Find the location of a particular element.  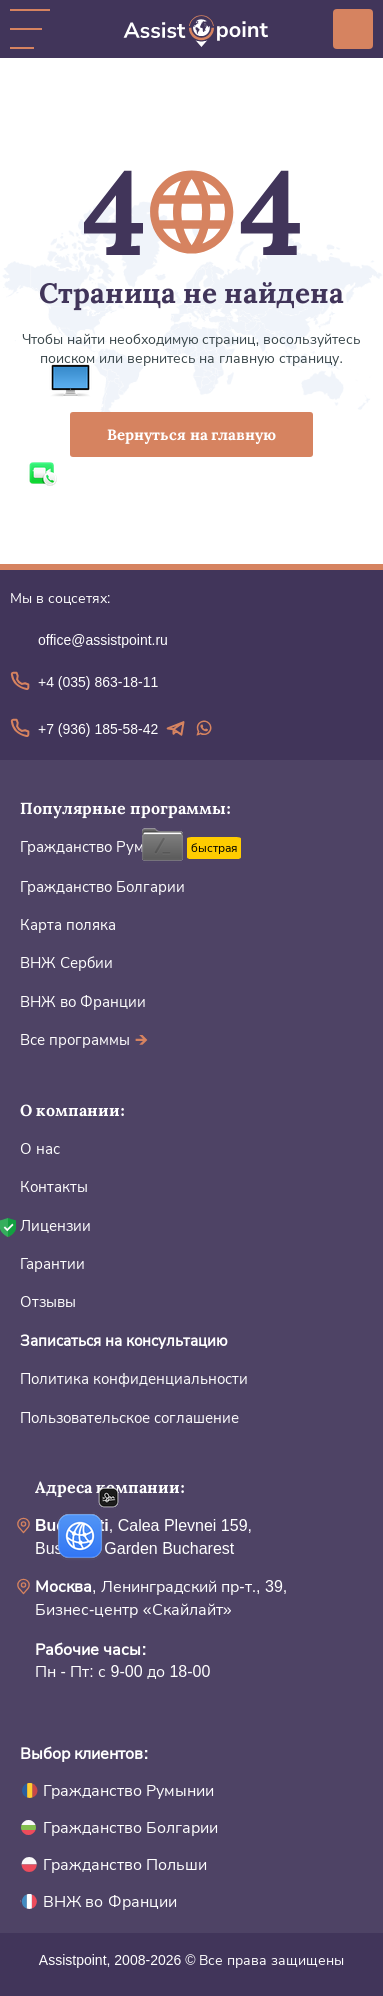

access web-based applications is located at coordinates (80, 1536).